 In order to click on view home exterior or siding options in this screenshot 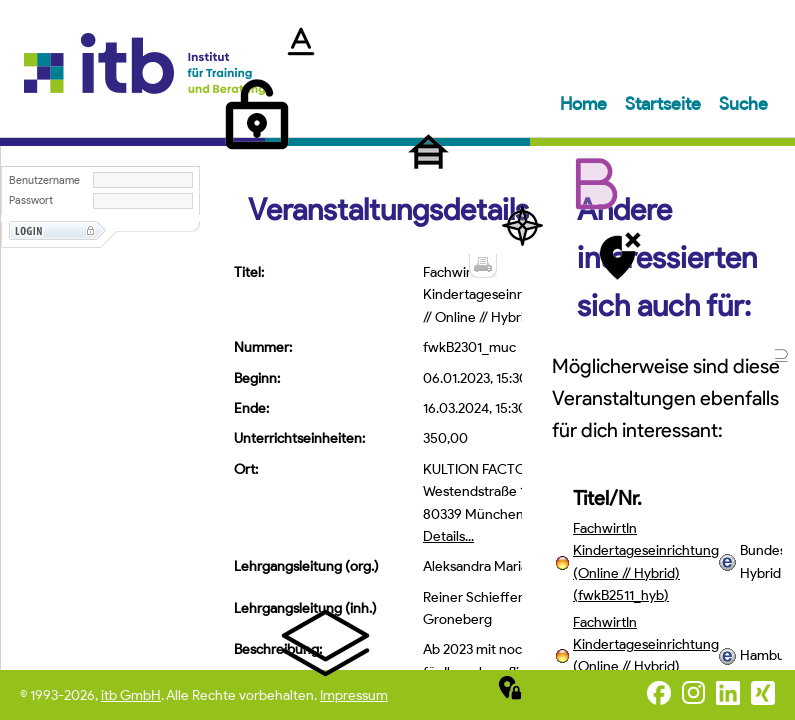, I will do `click(428, 152)`.